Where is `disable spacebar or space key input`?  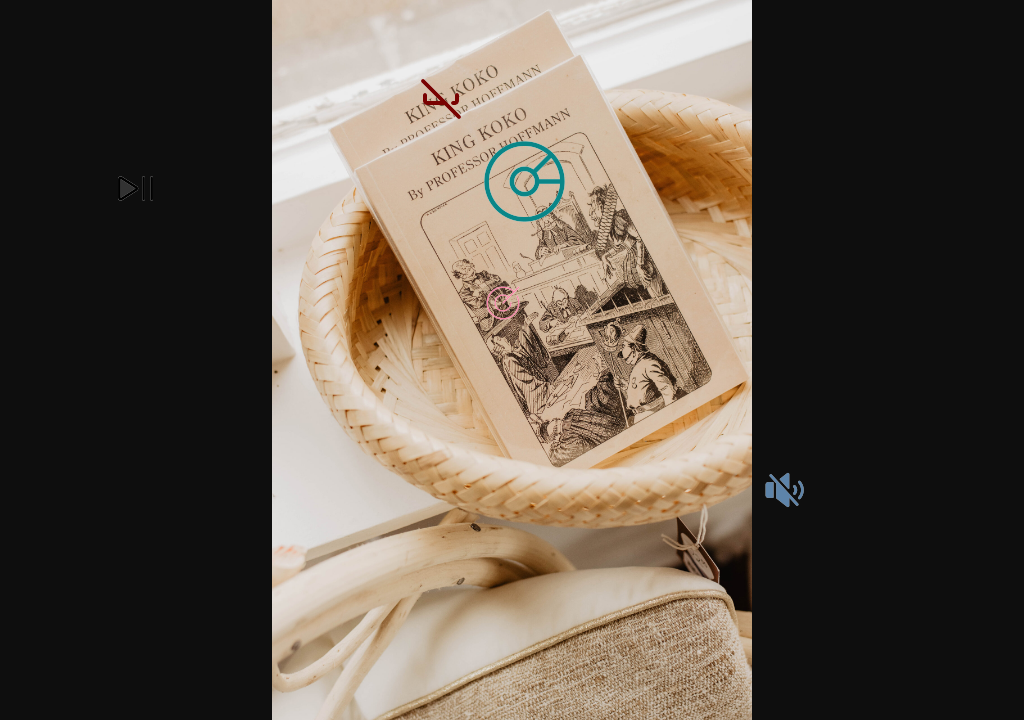
disable spacebar or space key input is located at coordinates (441, 99).